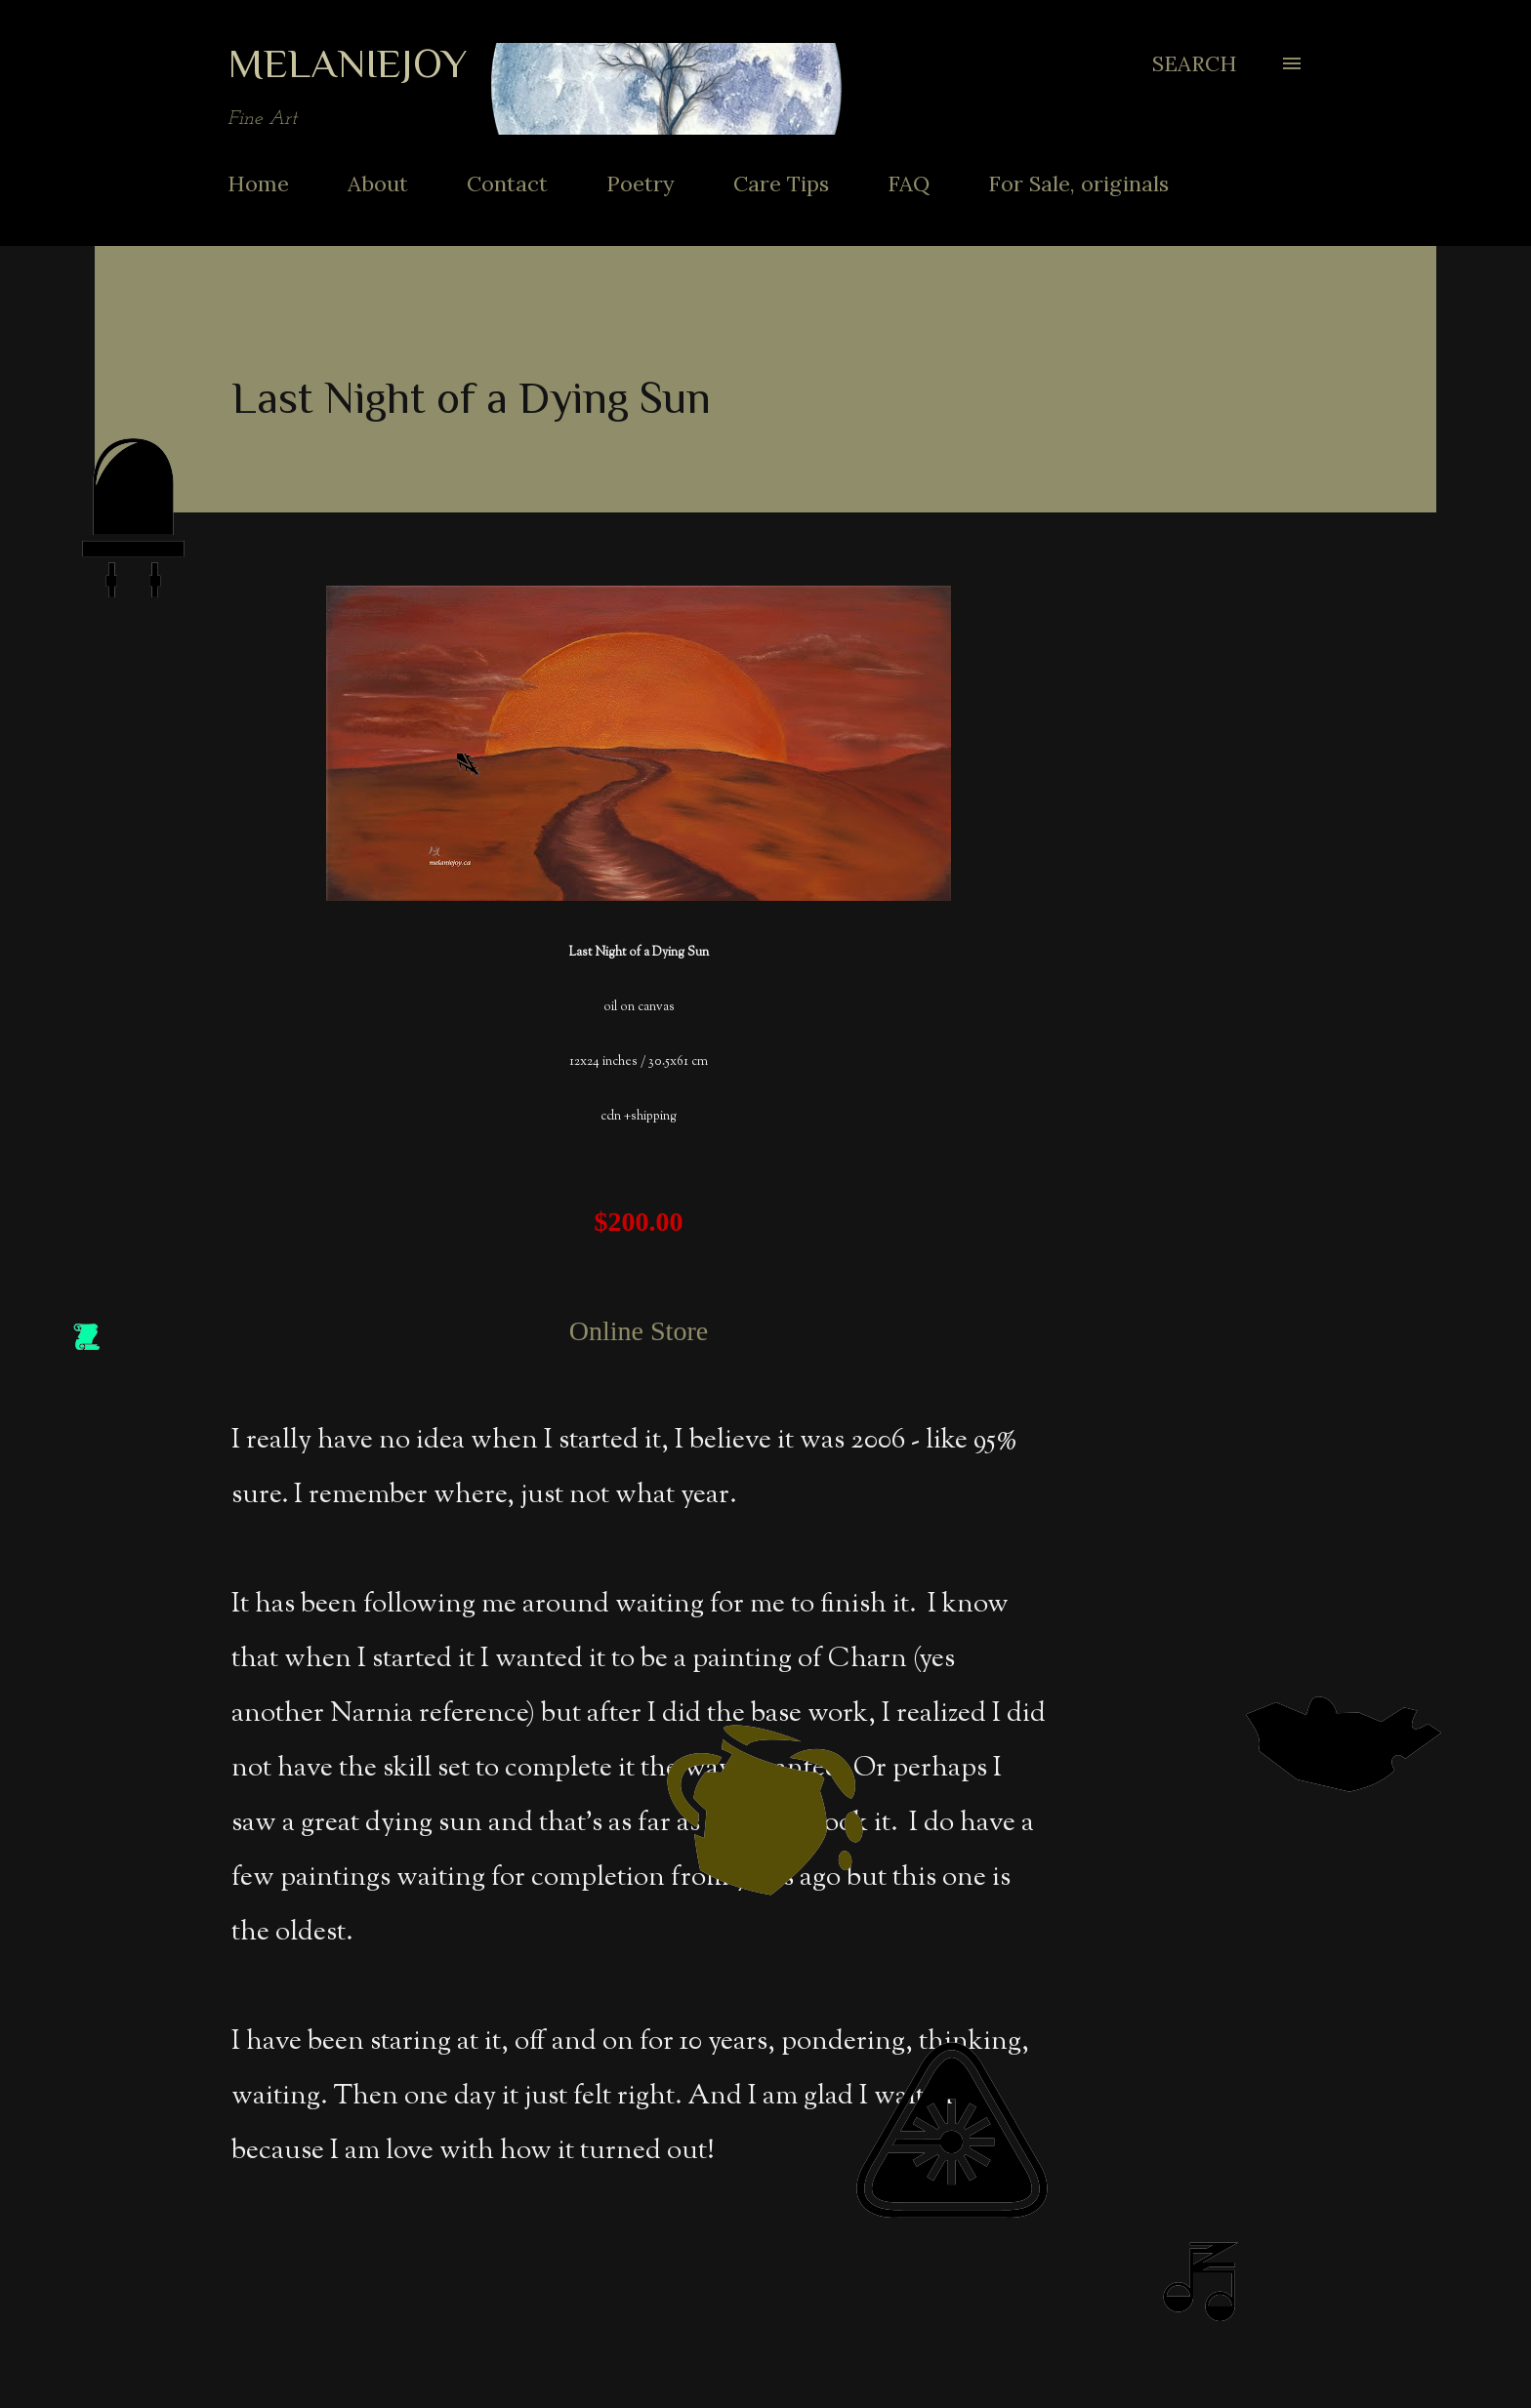 The width and height of the screenshot is (1531, 2408). What do you see at coordinates (1344, 1744) in the screenshot?
I see `select mongolia as your country or region` at bounding box center [1344, 1744].